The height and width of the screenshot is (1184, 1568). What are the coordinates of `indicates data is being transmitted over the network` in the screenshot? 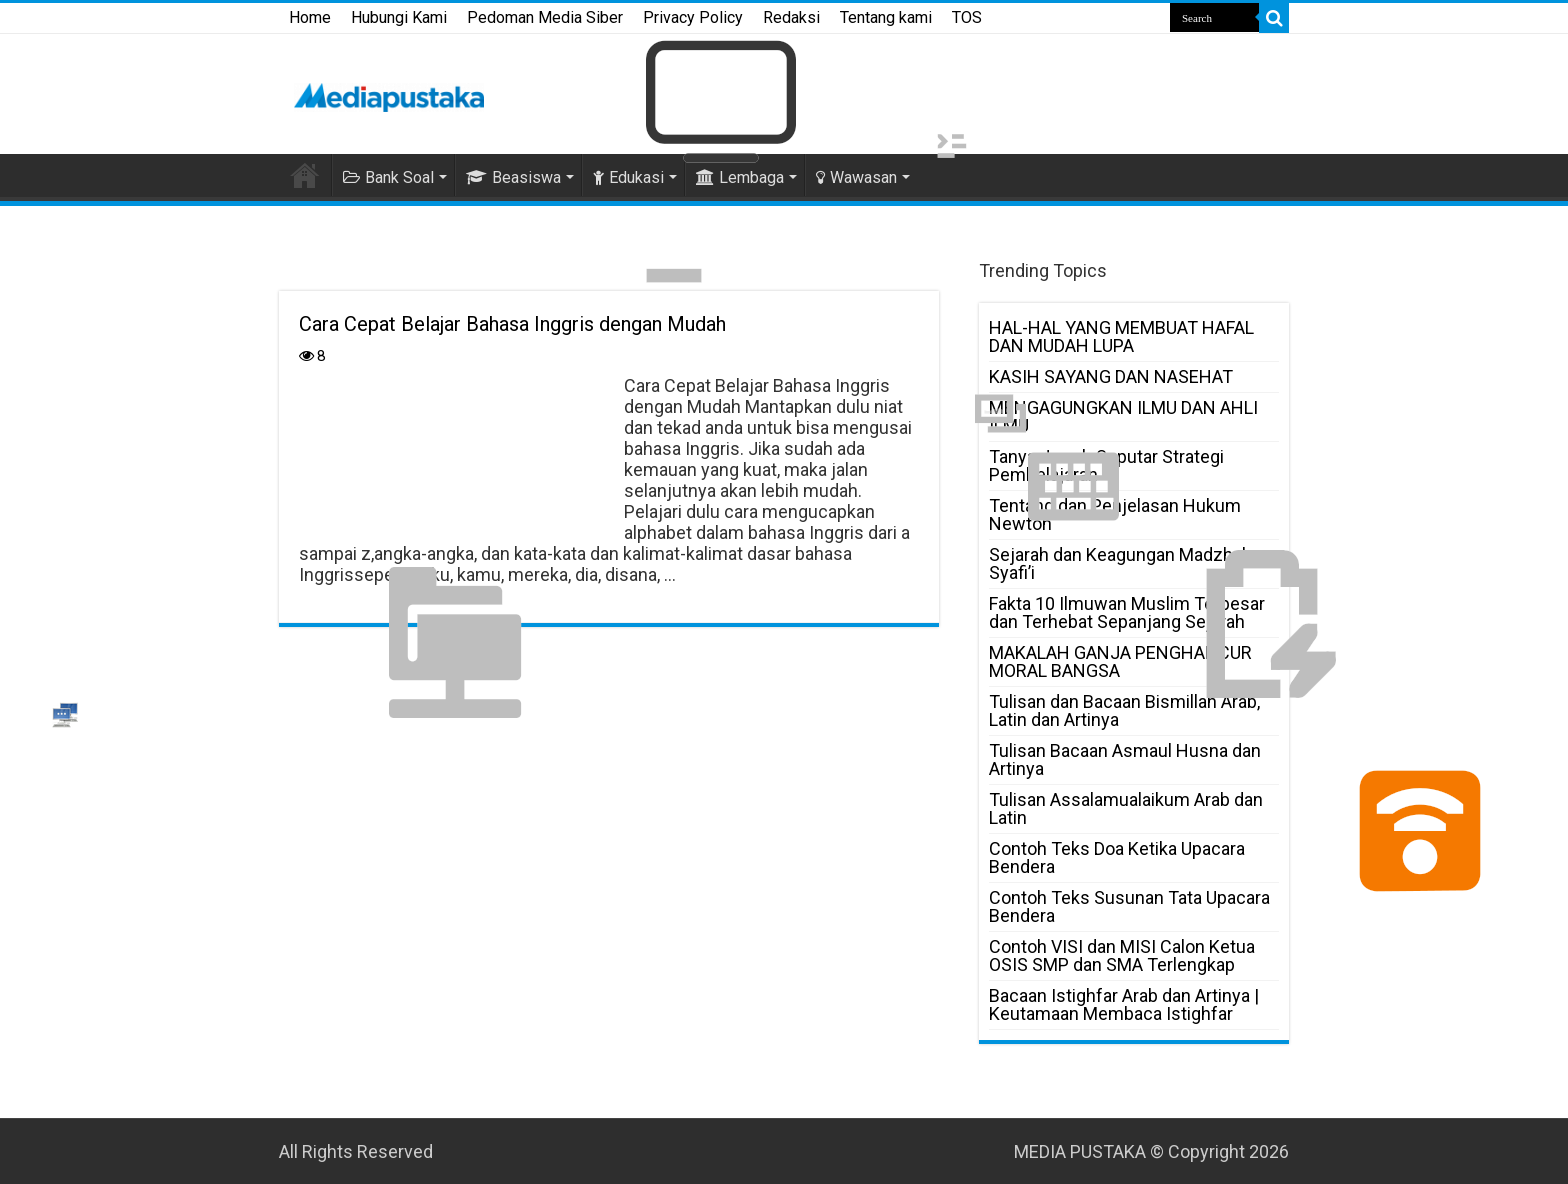 It's located at (65, 715).